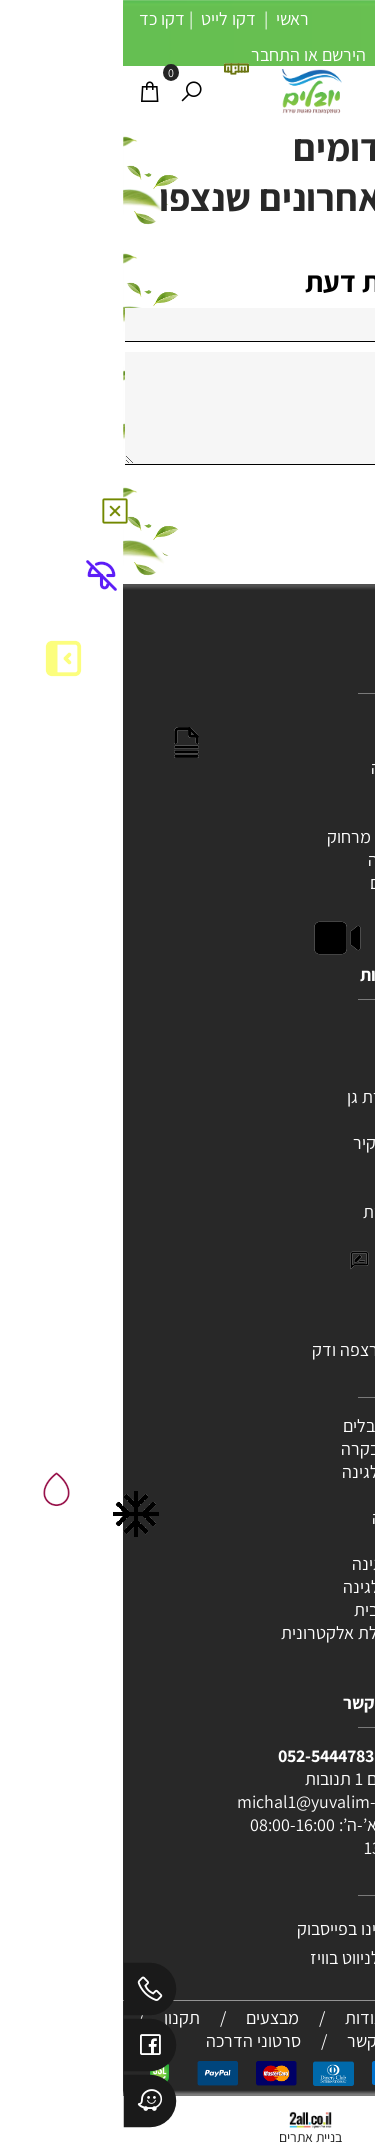  Describe the element at coordinates (236, 68) in the screenshot. I see `npm package manager logo` at that location.